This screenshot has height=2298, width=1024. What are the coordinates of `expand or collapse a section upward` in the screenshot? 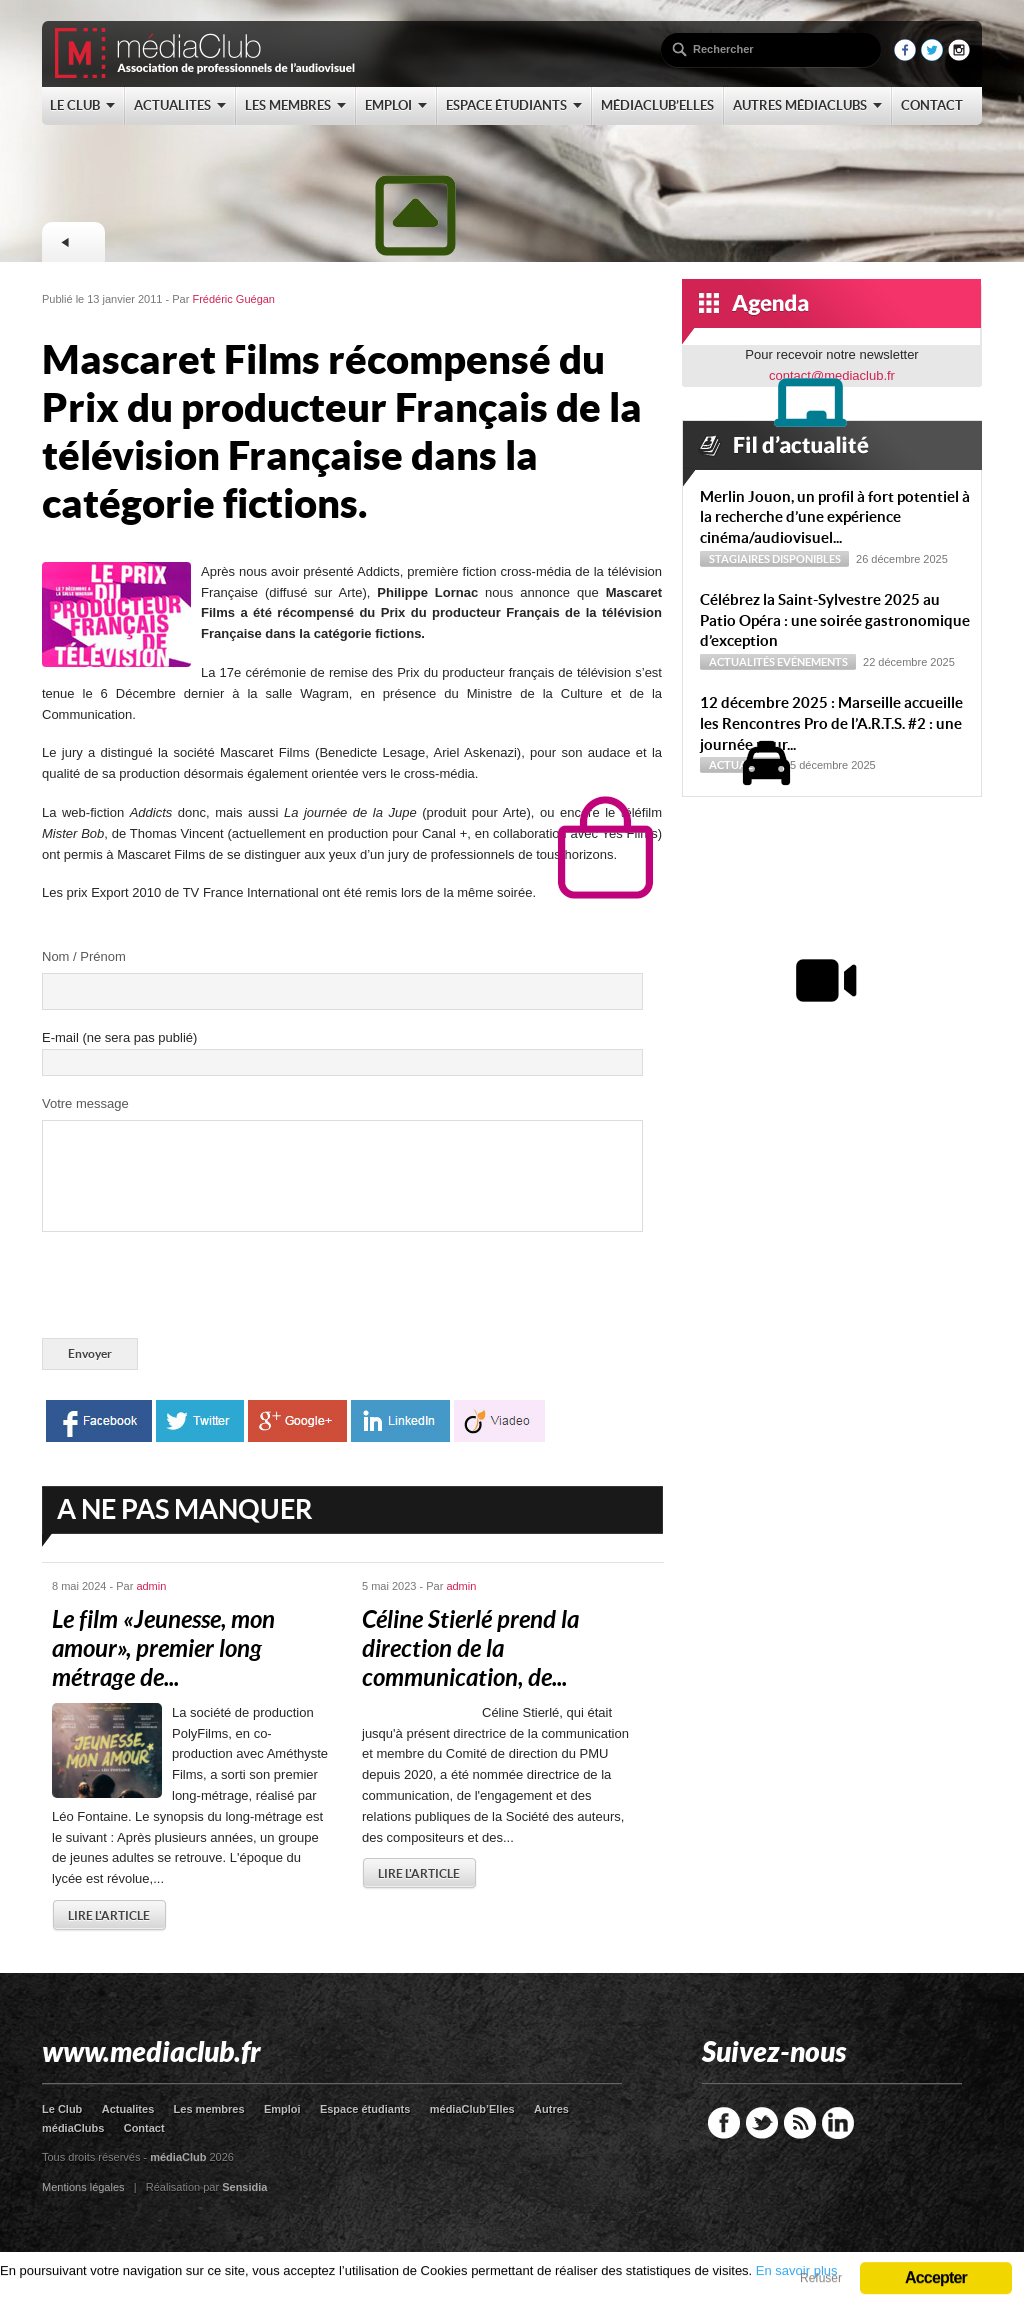 It's located at (415, 215).